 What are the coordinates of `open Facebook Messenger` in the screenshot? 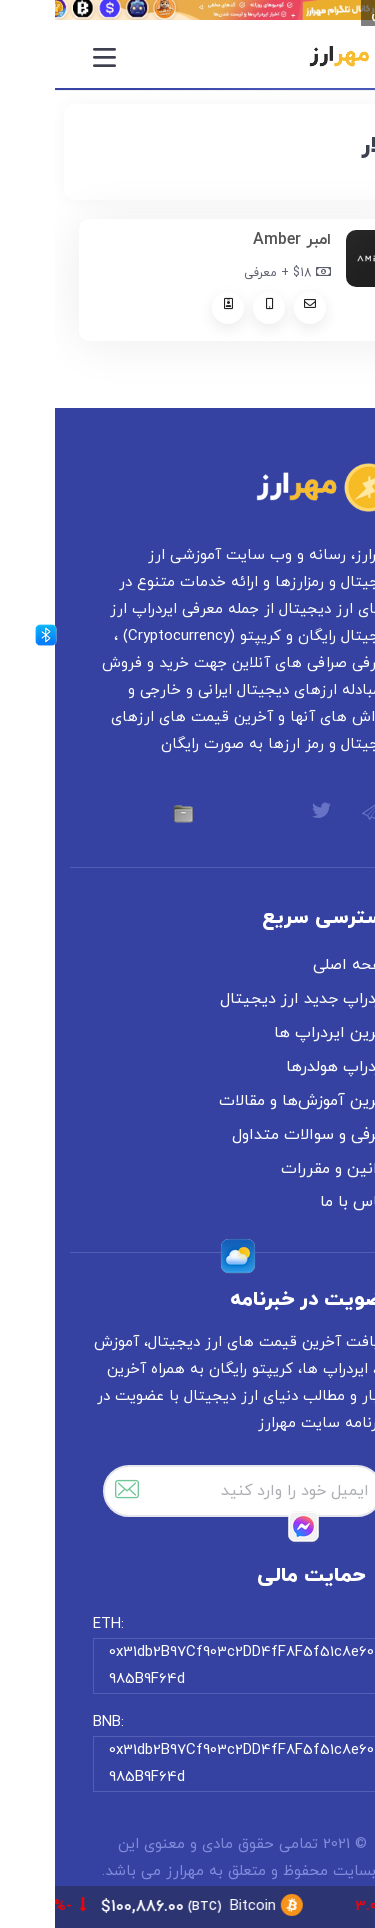 It's located at (303, 1526).